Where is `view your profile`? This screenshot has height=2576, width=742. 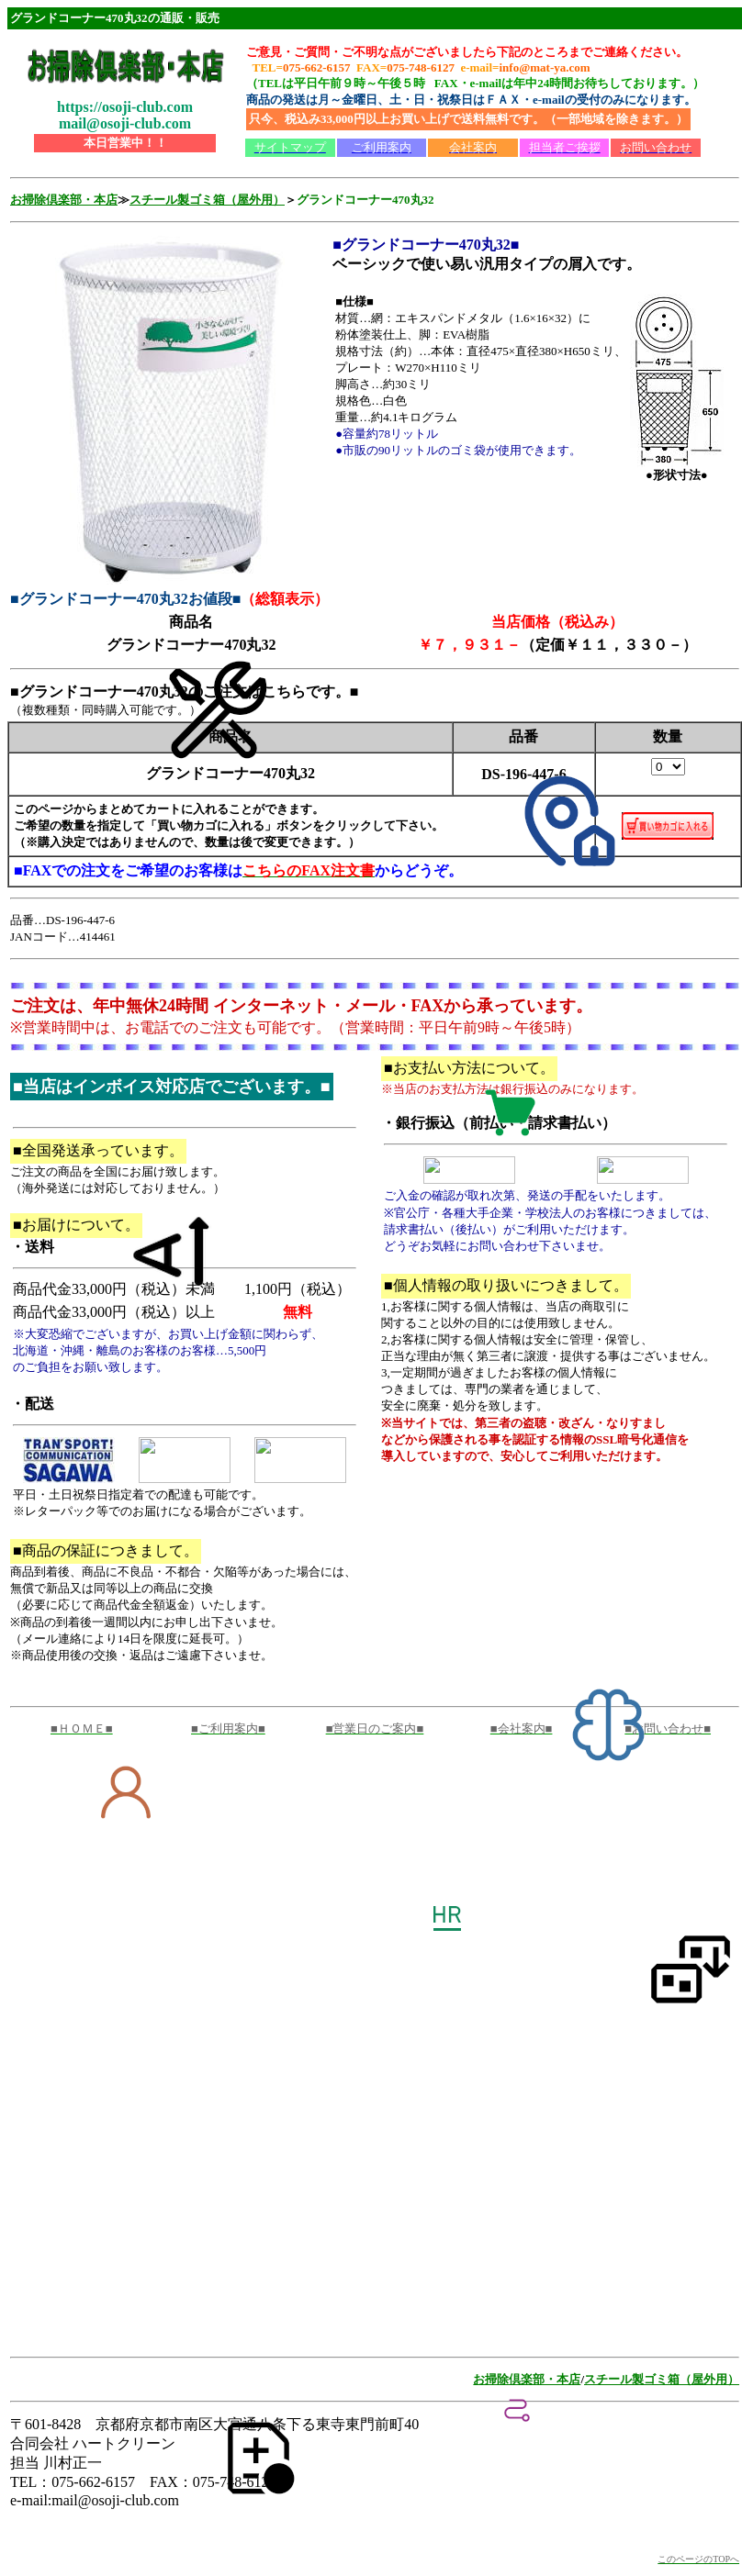 view your profile is located at coordinates (126, 1792).